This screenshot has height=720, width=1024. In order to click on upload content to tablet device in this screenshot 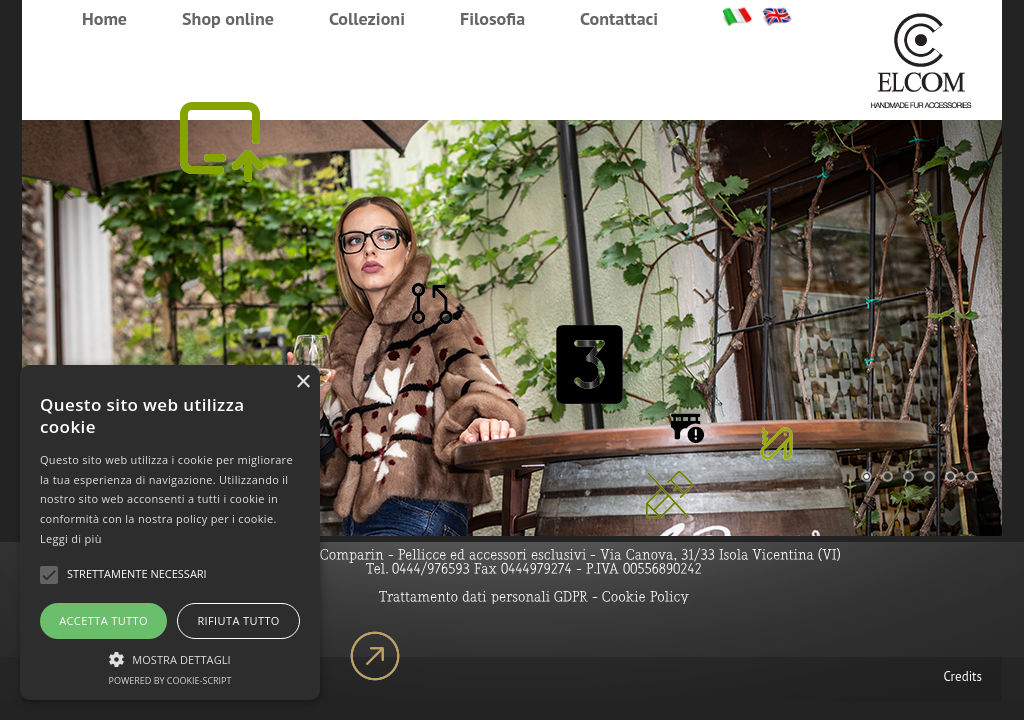, I will do `click(220, 138)`.